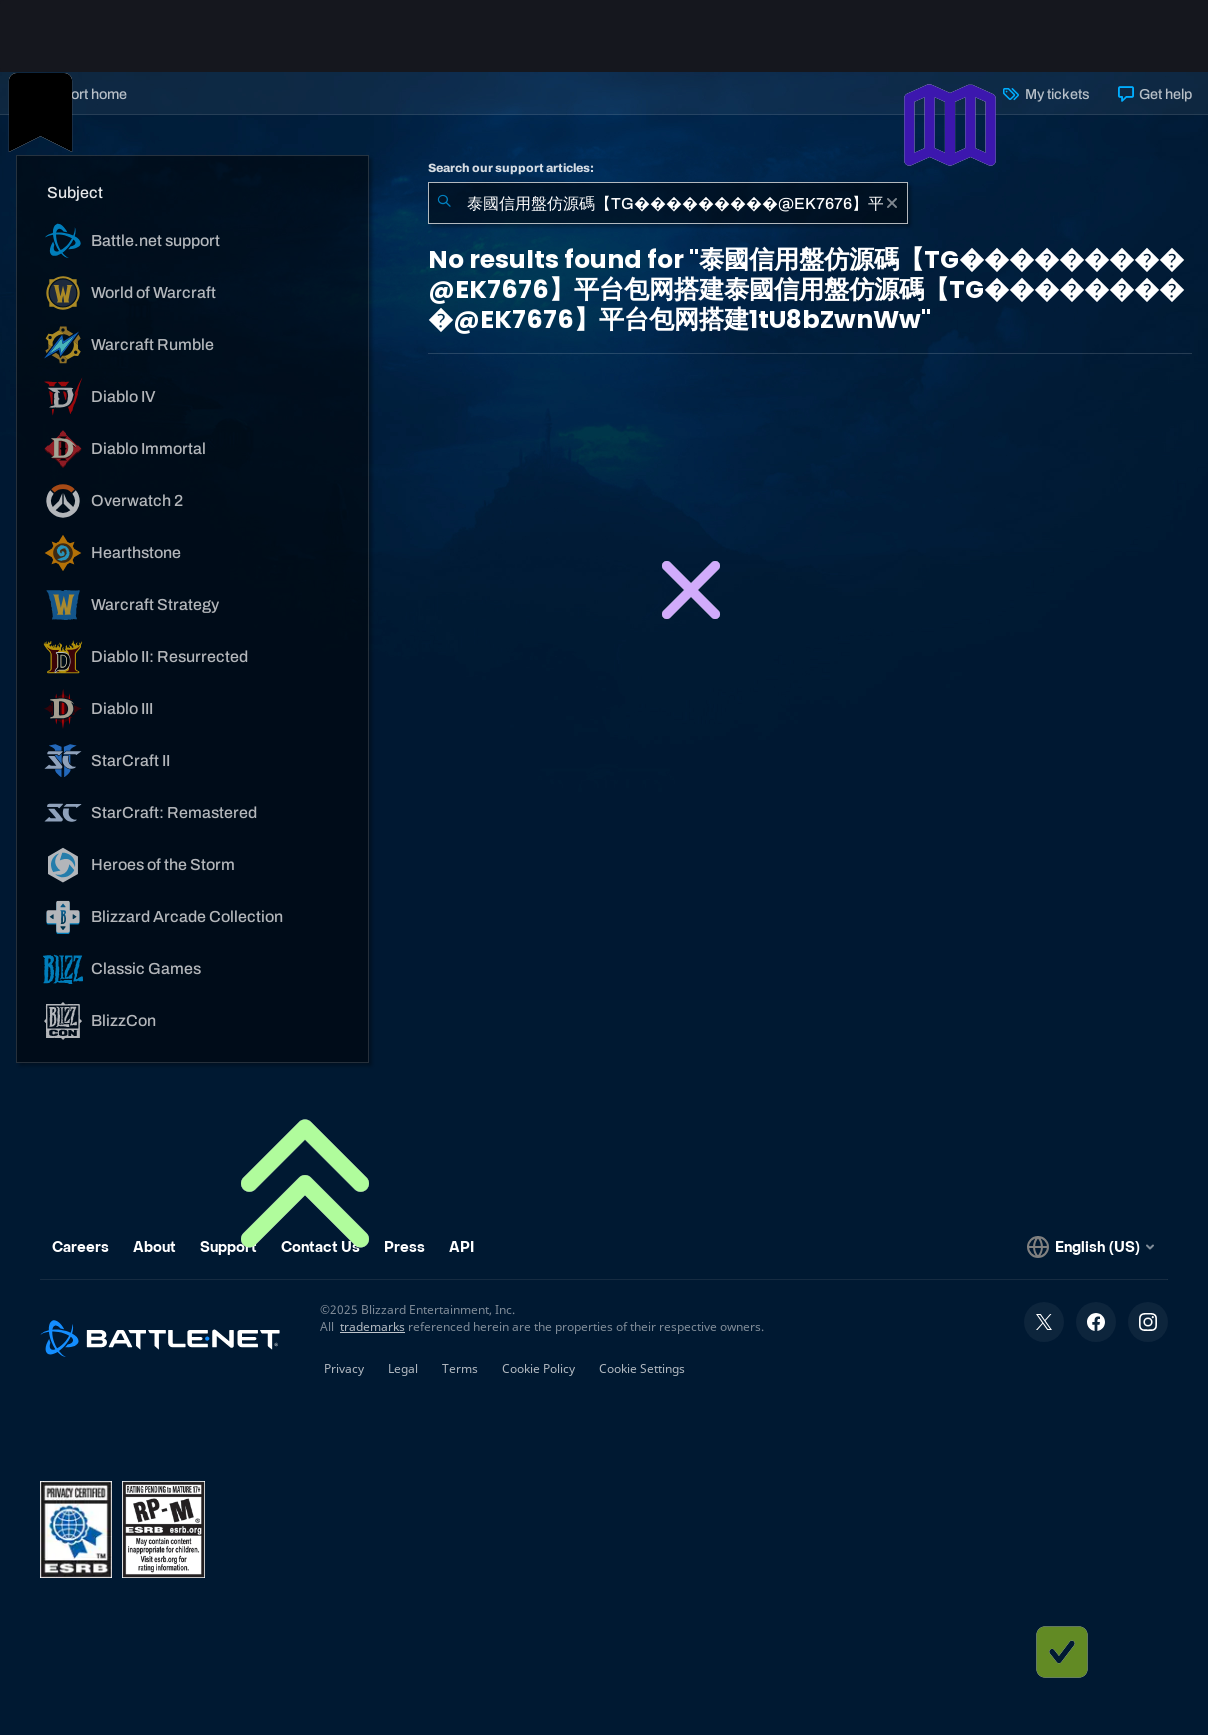 This screenshot has height=1735, width=1208. Describe the element at coordinates (950, 125) in the screenshot. I see `open map view` at that location.